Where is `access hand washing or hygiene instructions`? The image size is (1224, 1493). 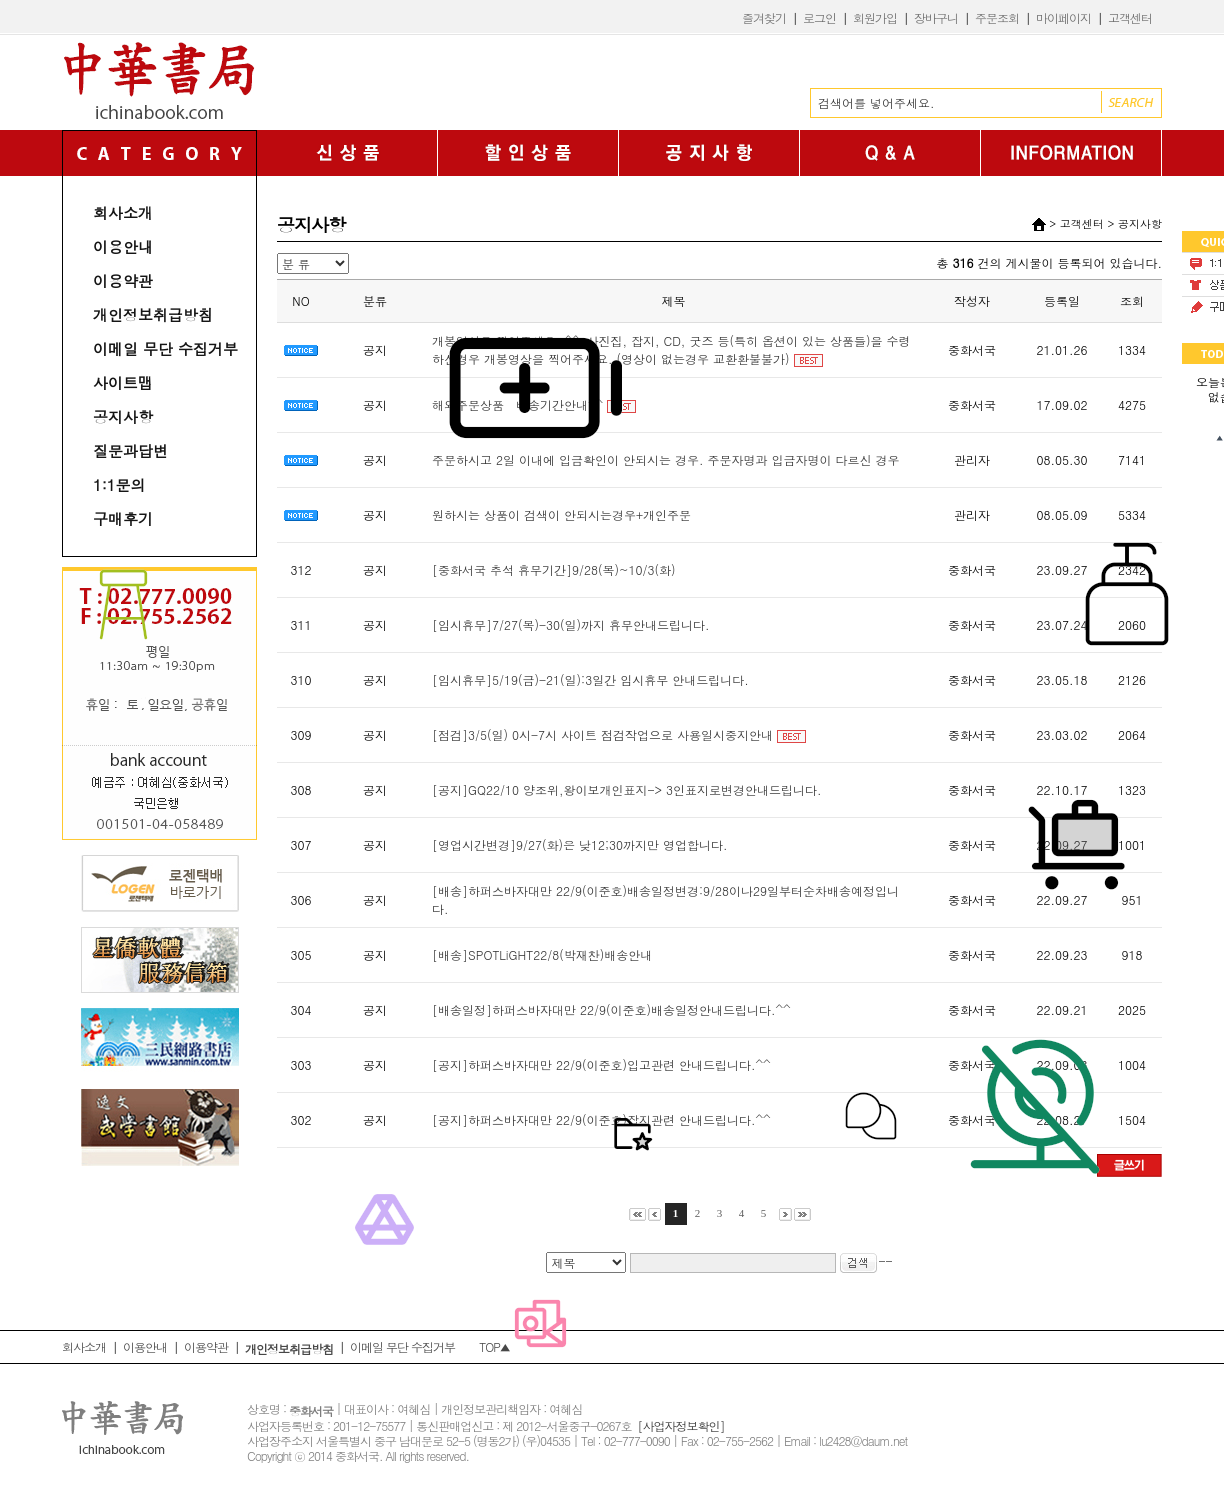
access hand washing or hygiene instructions is located at coordinates (1127, 596).